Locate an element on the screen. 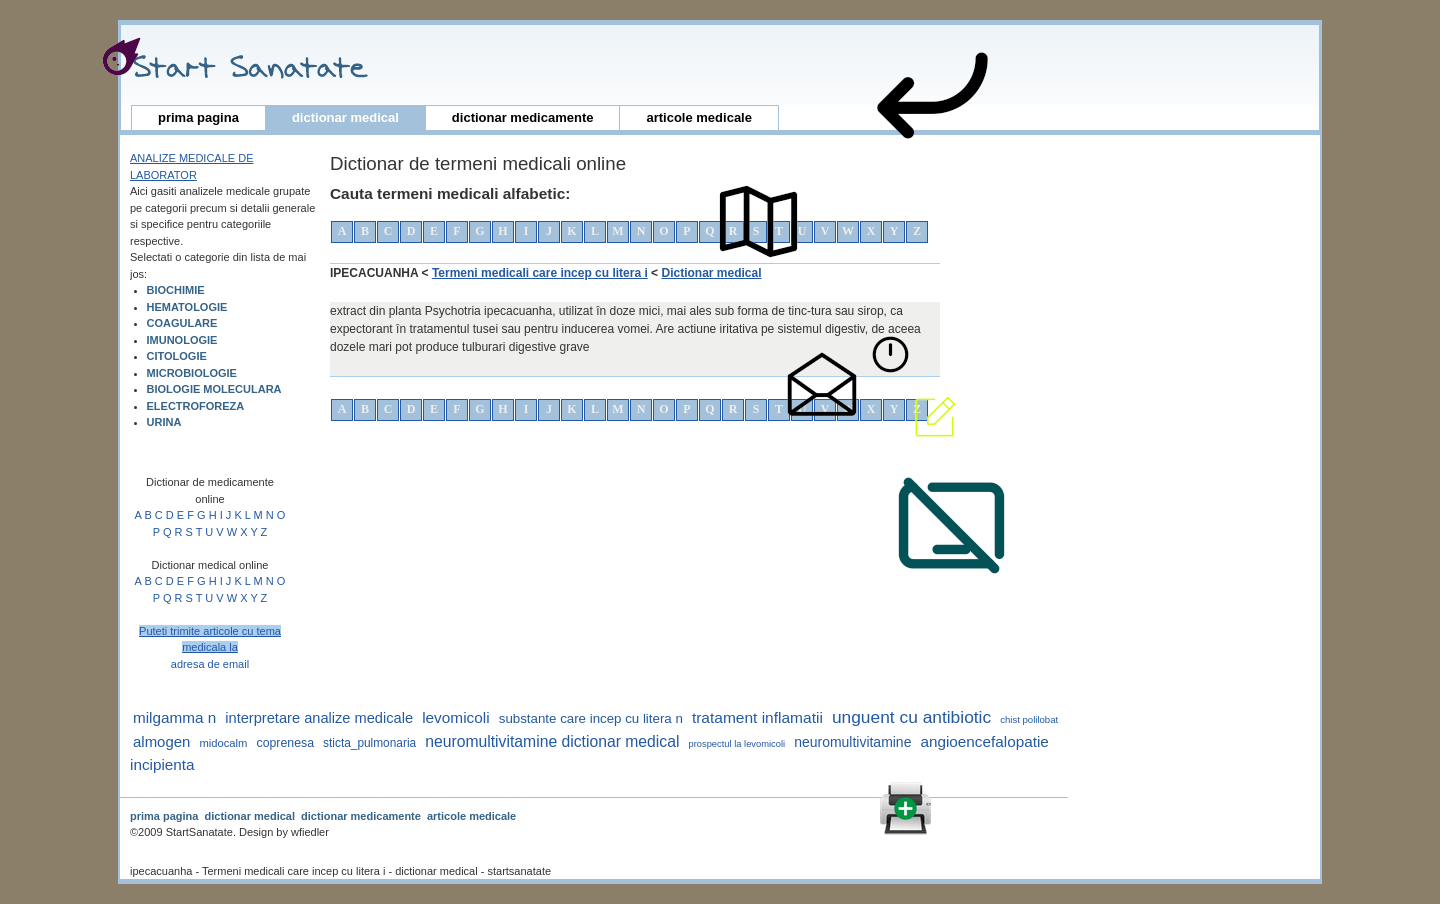  indicates 12 o'clock or noon/midnight time is located at coordinates (890, 354).